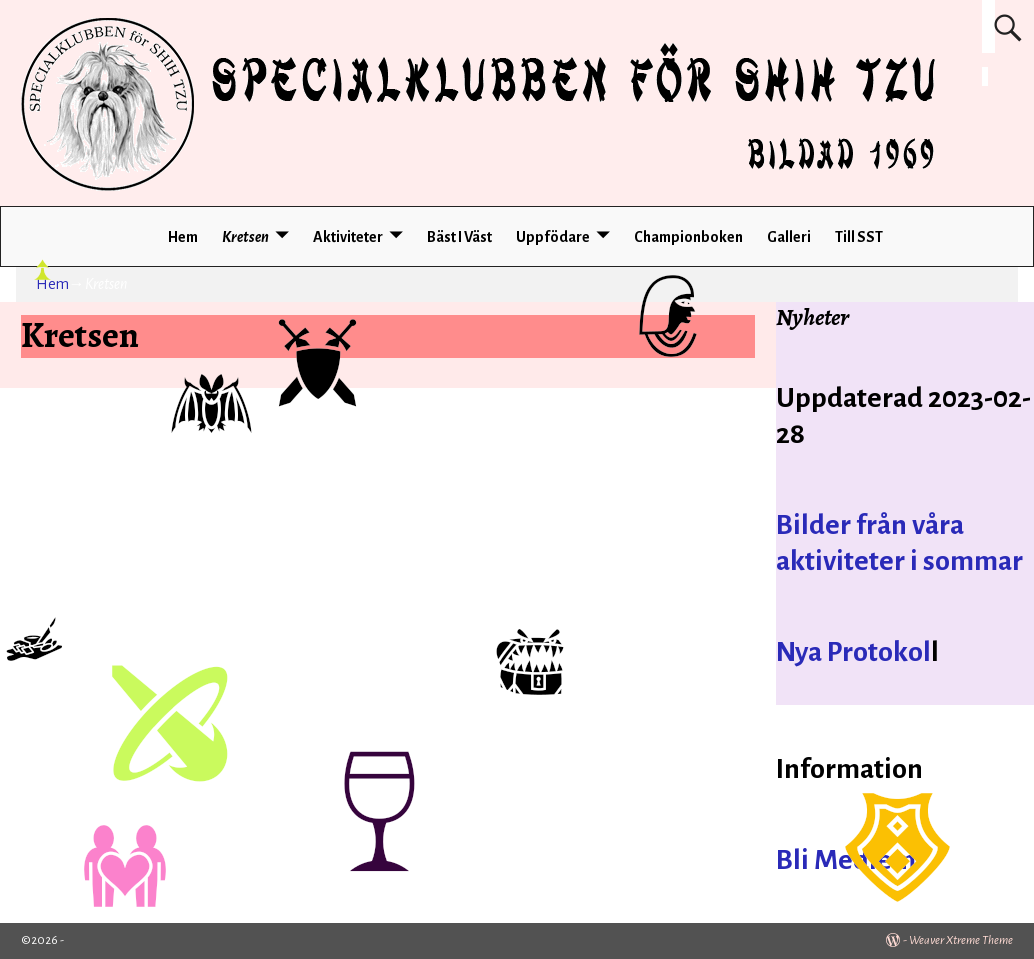 The width and height of the screenshot is (1034, 959). Describe the element at coordinates (34, 642) in the screenshot. I see `browse charcuterie or appetizer menu options` at that location.